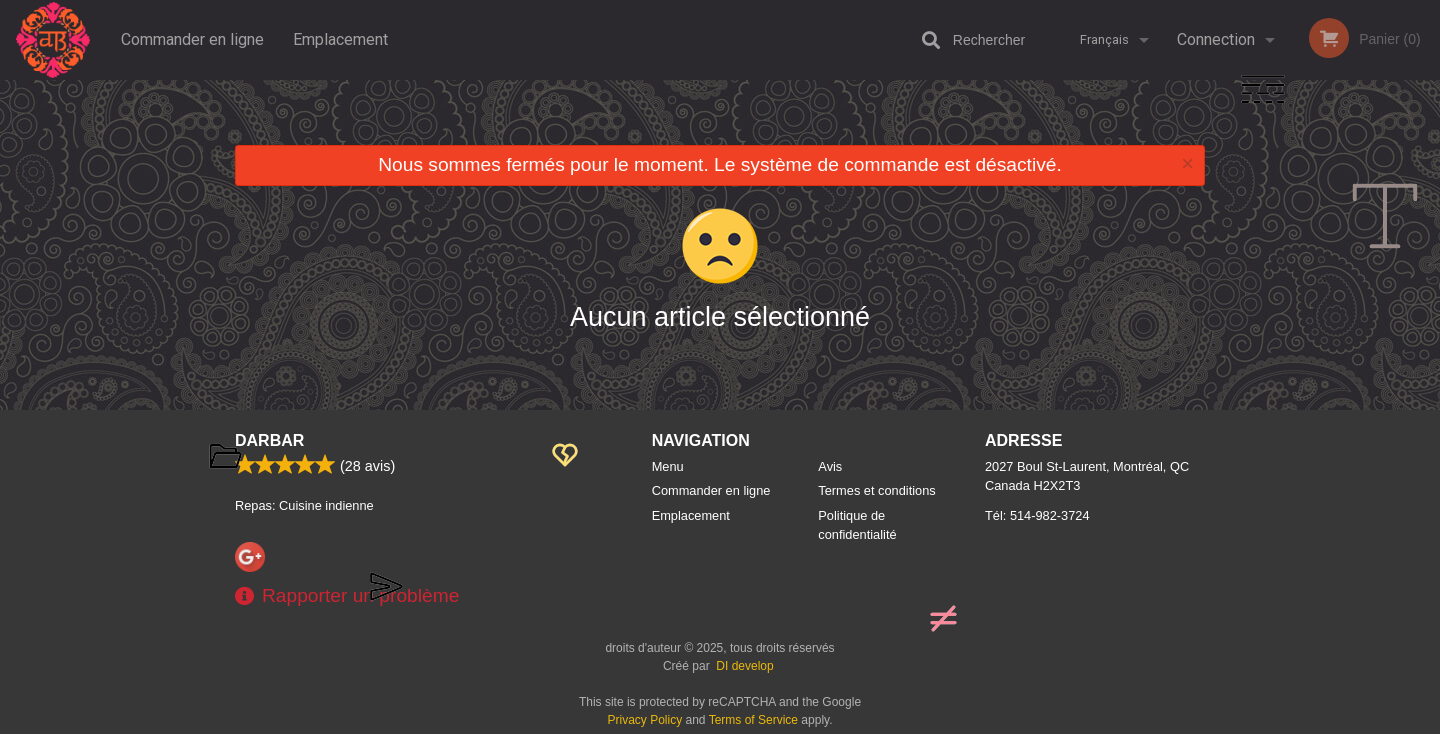  What do you see at coordinates (943, 618) in the screenshot?
I see `indicates values are not equal or mismatched` at bounding box center [943, 618].